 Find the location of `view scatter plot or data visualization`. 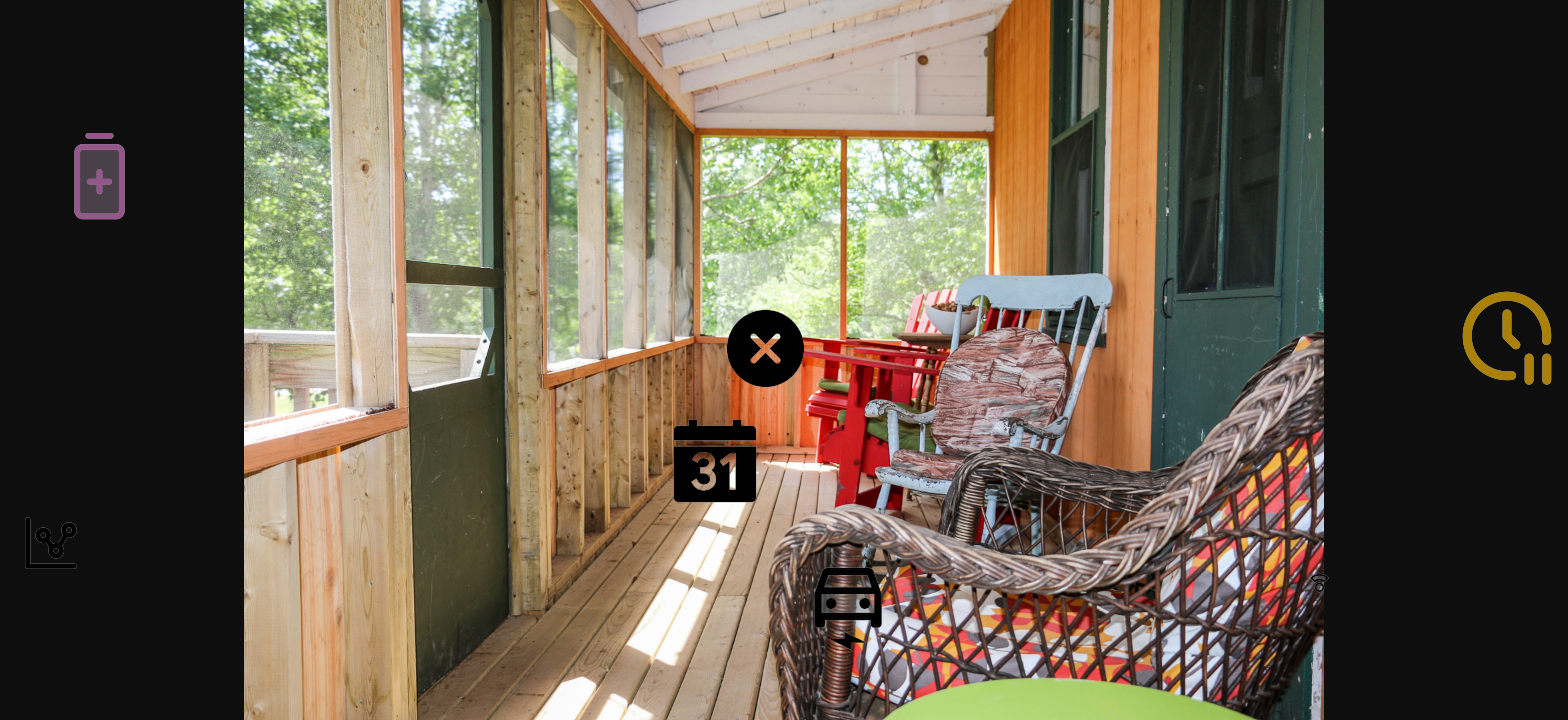

view scatter plot or data visualization is located at coordinates (51, 543).